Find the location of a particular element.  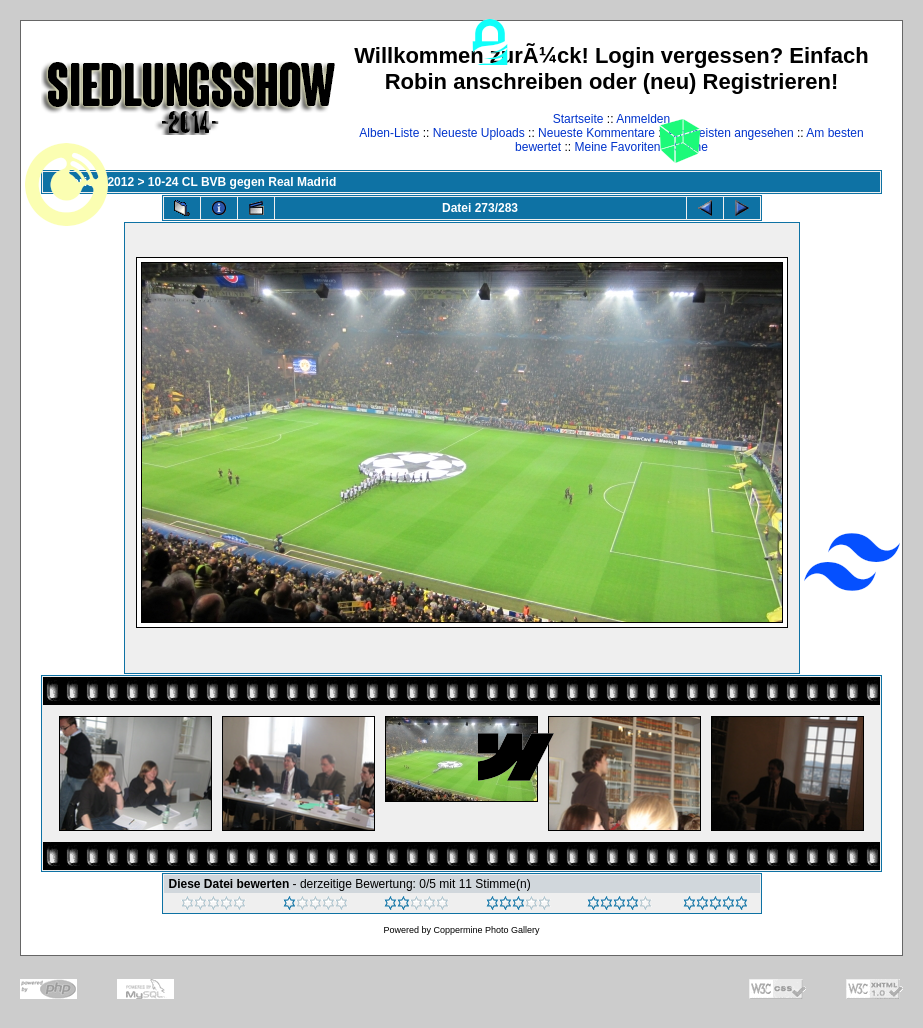

gnu privacy guard (gpg) encryption software logo is located at coordinates (490, 42).